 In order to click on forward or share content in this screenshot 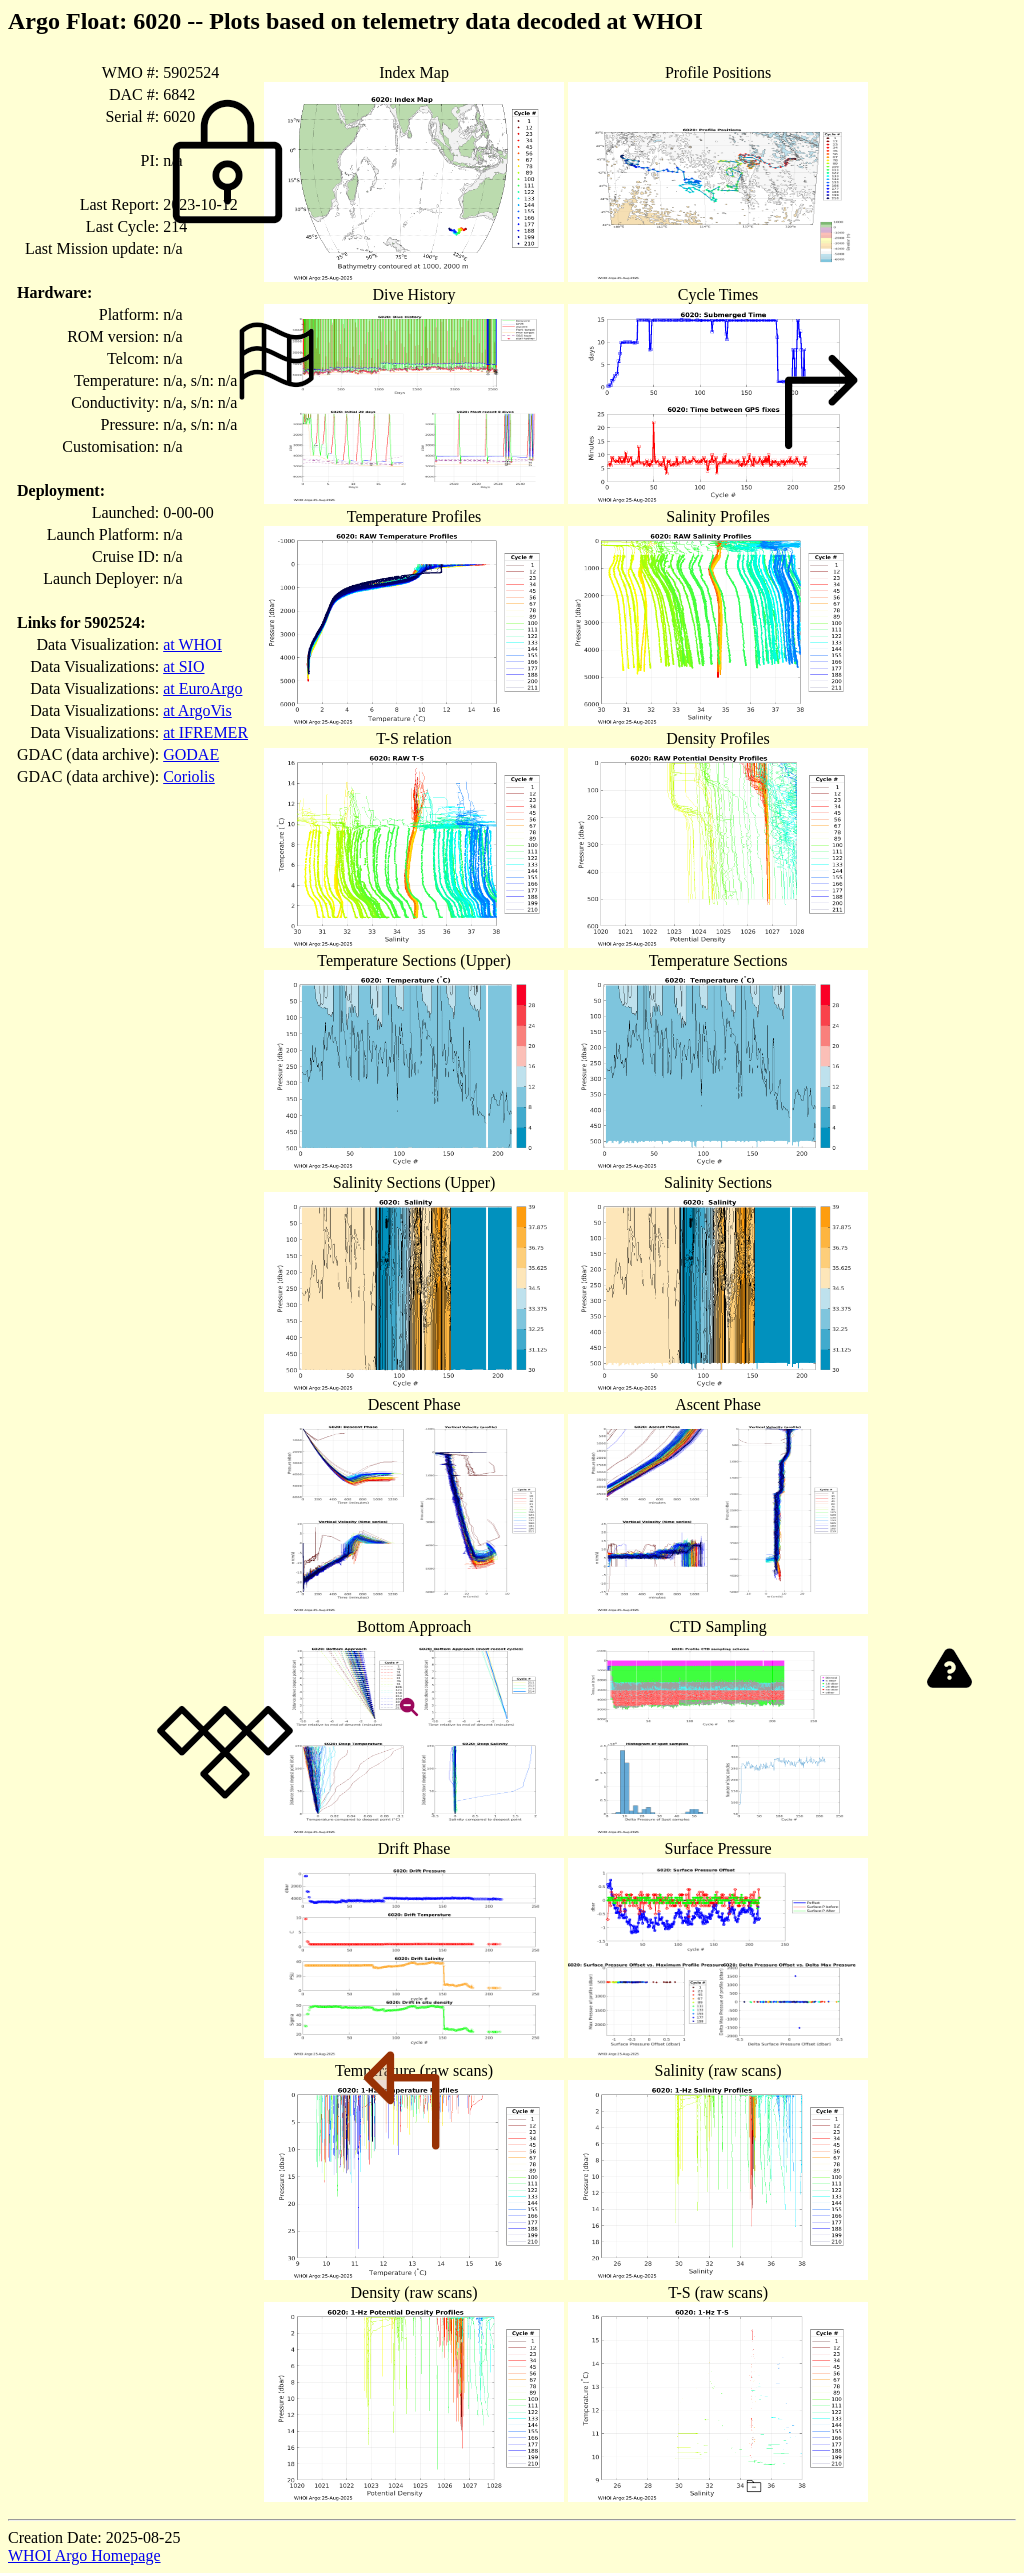, I will do `click(814, 402)`.